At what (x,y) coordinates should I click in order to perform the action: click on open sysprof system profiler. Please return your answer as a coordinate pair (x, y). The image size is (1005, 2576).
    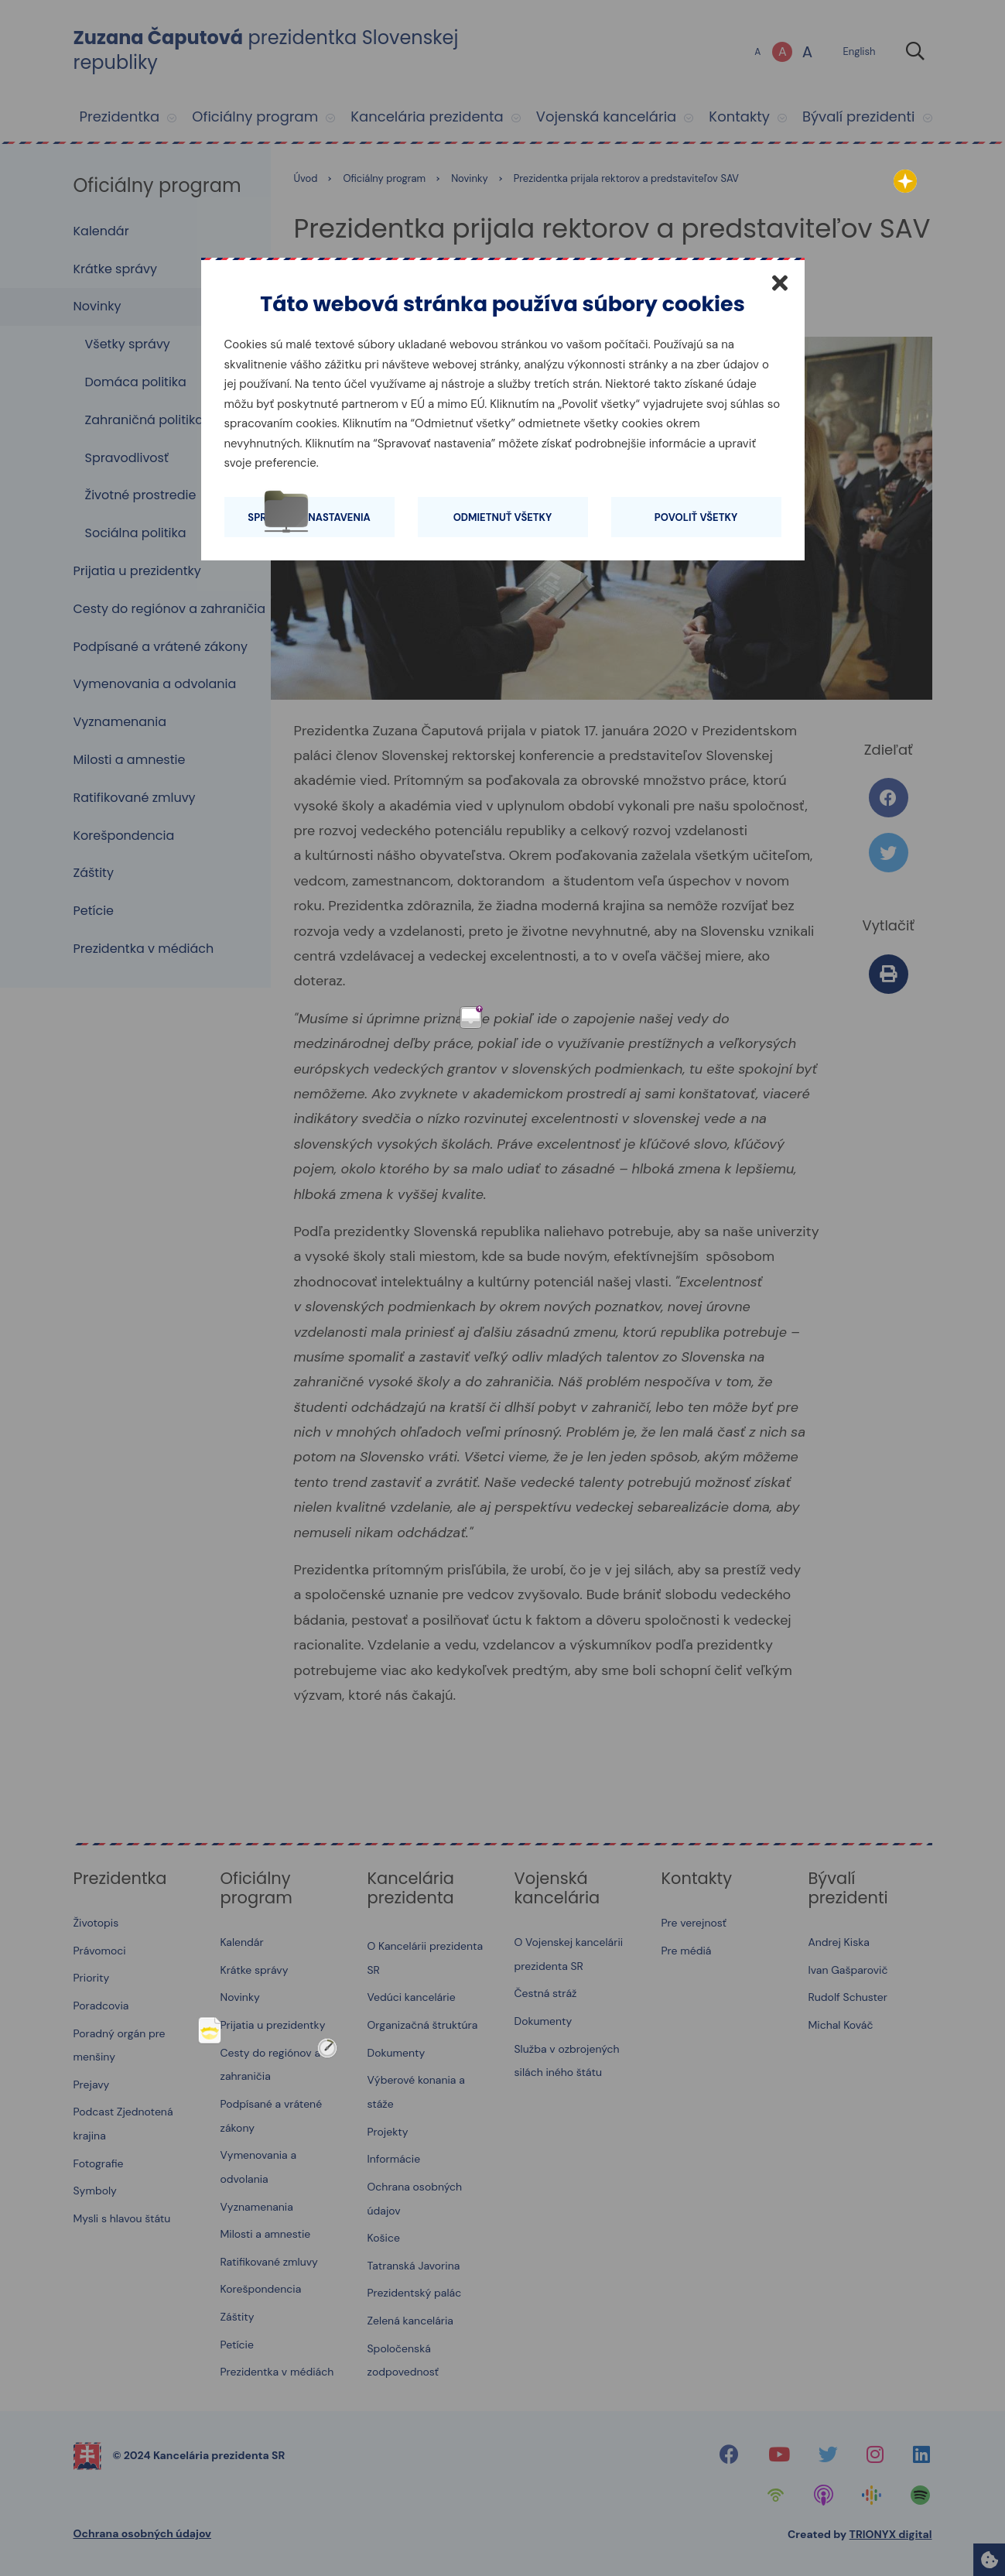
    Looking at the image, I should click on (327, 2048).